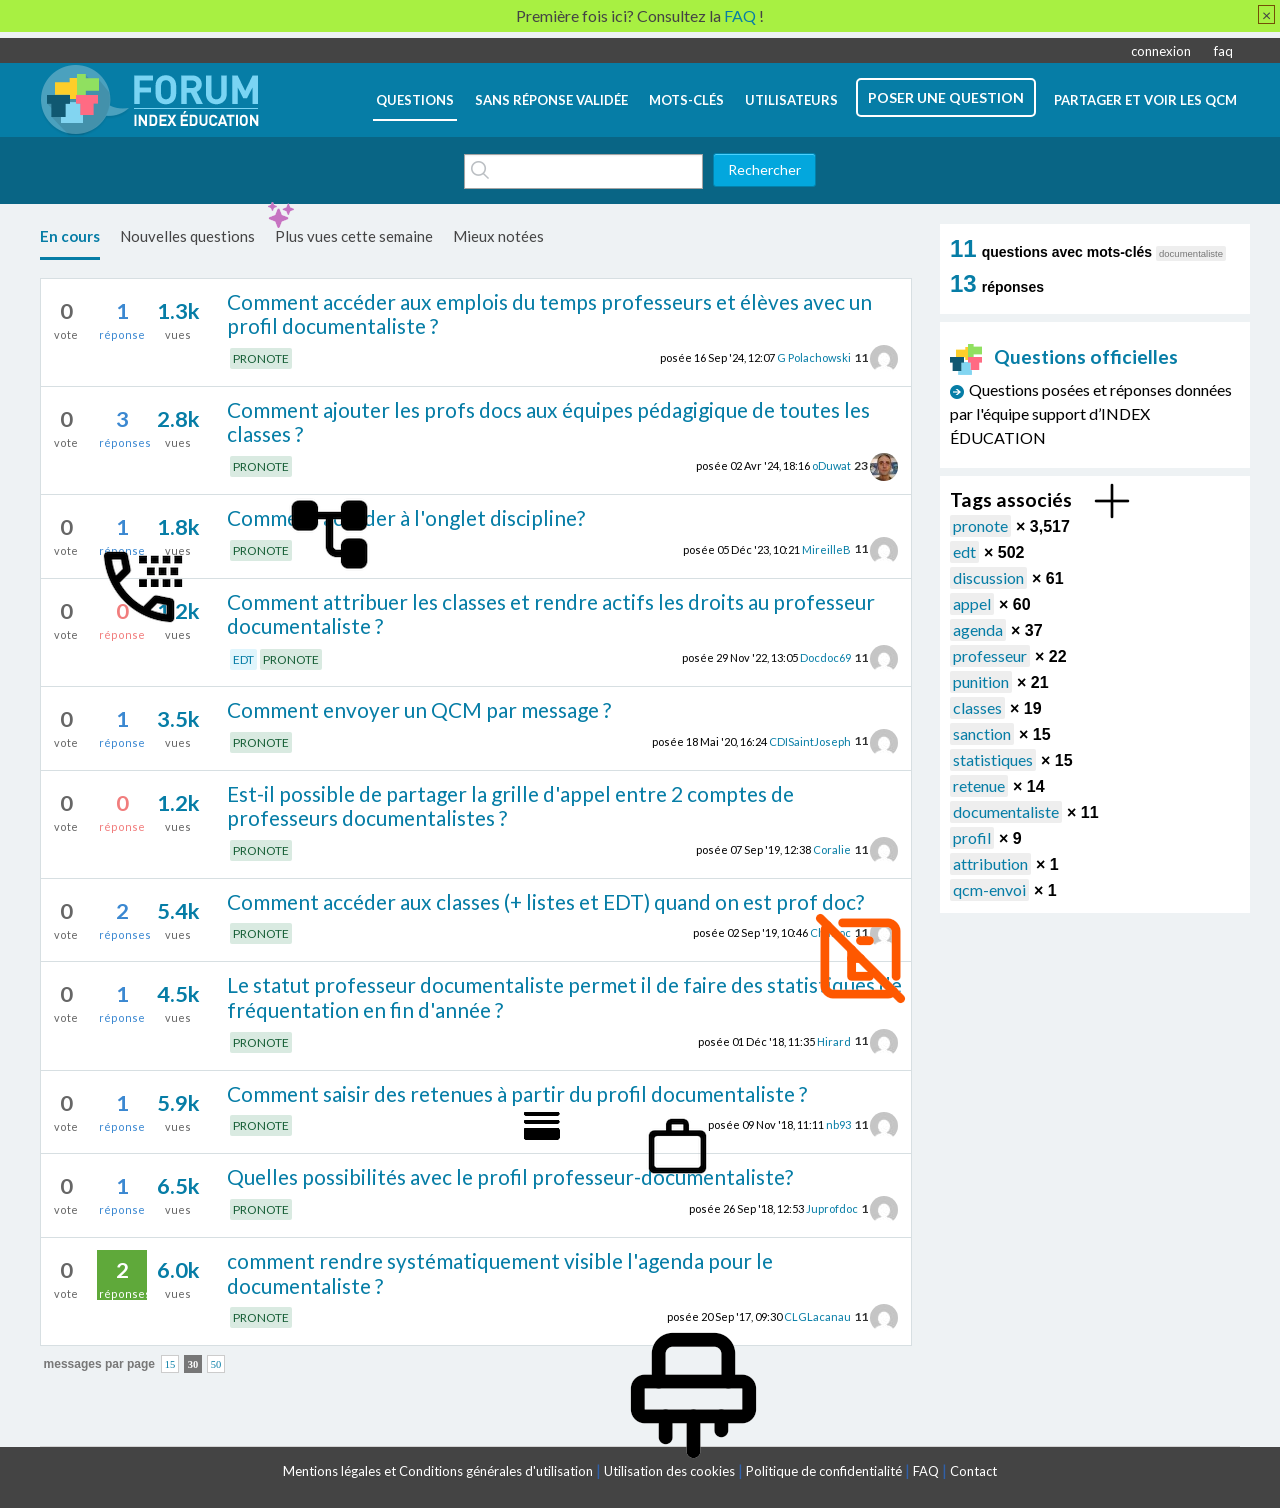  I want to click on split view horizontally, so click(542, 1126).